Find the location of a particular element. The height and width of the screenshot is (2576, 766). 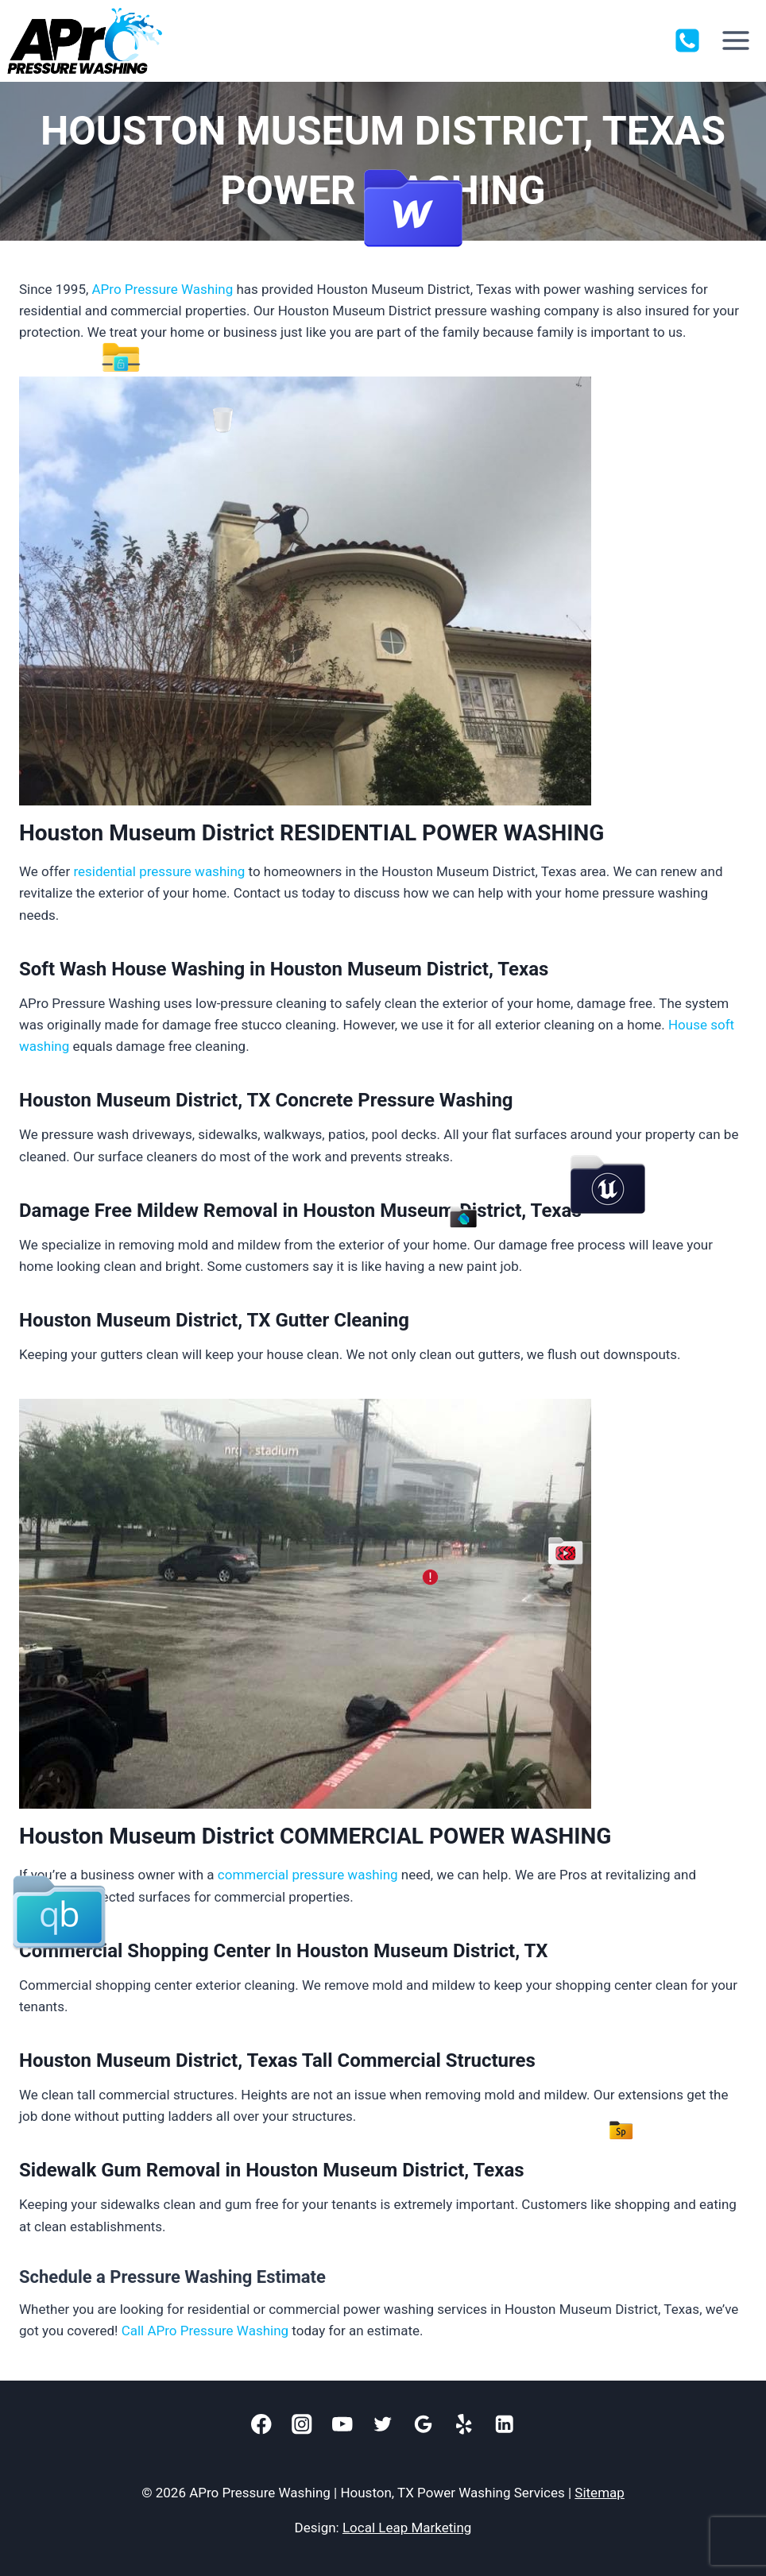

open dart project folder is located at coordinates (463, 1218).